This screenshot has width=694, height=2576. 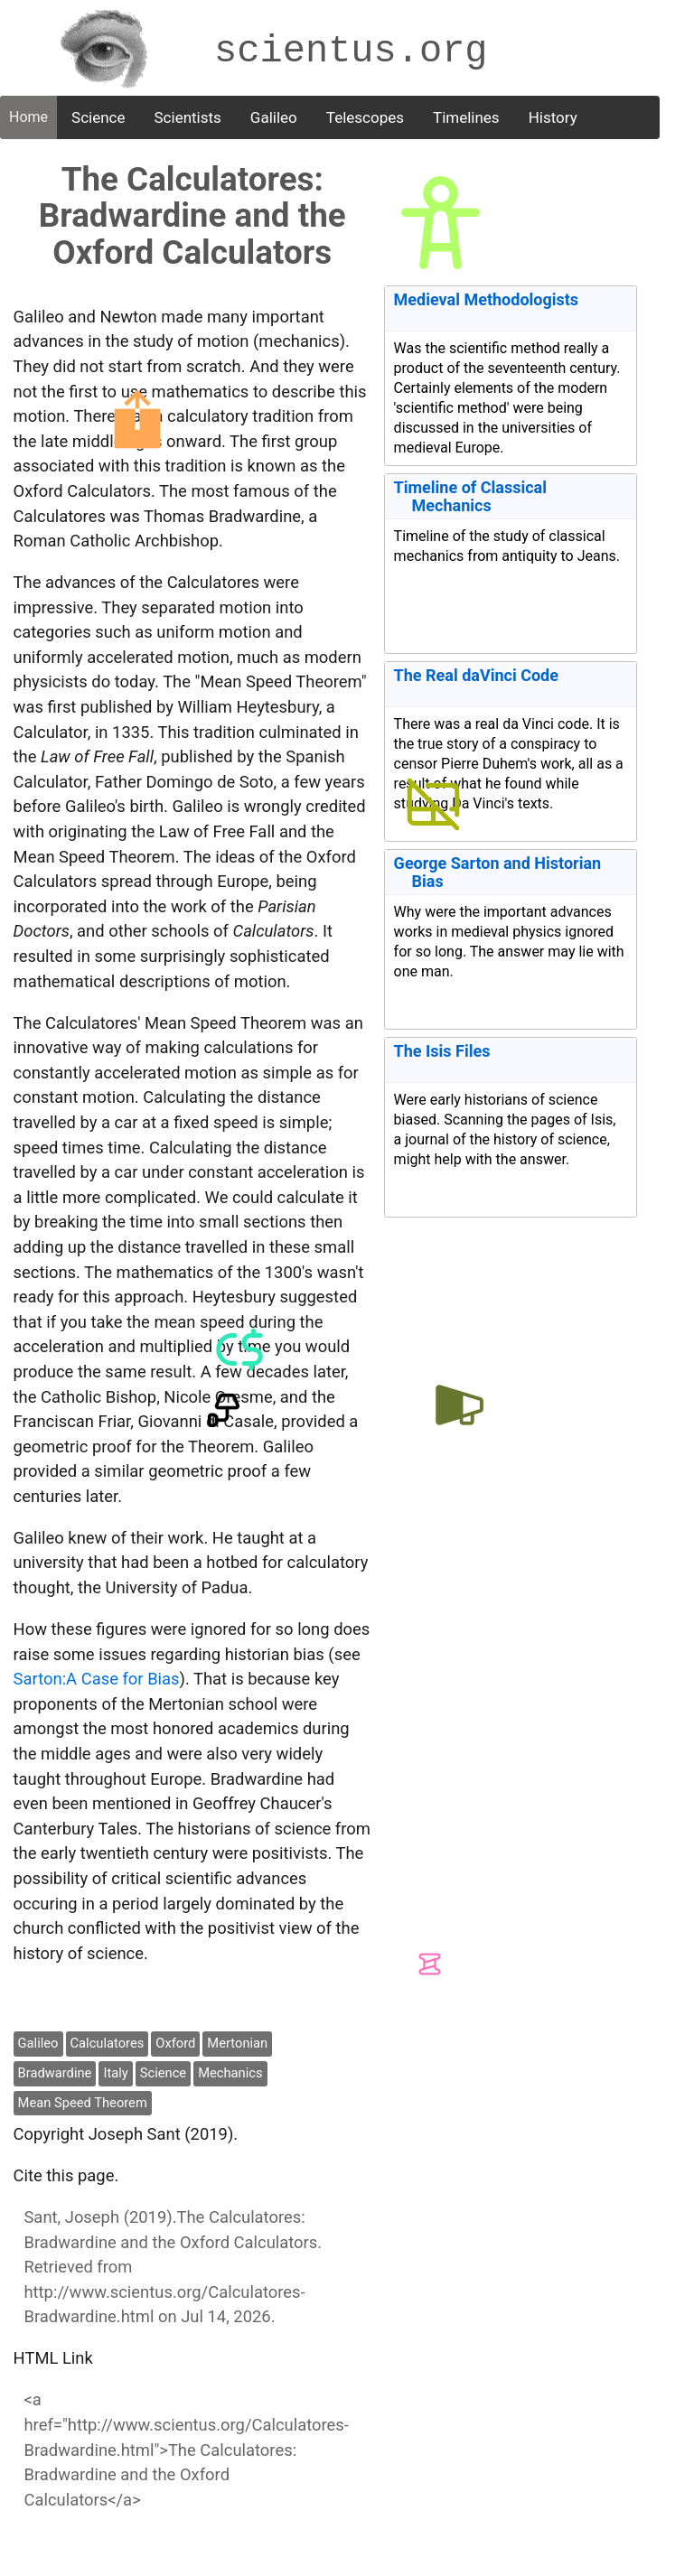 What do you see at coordinates (137, 419) in the screenshot?
I see `share this content` at bounding box center [137, 419].